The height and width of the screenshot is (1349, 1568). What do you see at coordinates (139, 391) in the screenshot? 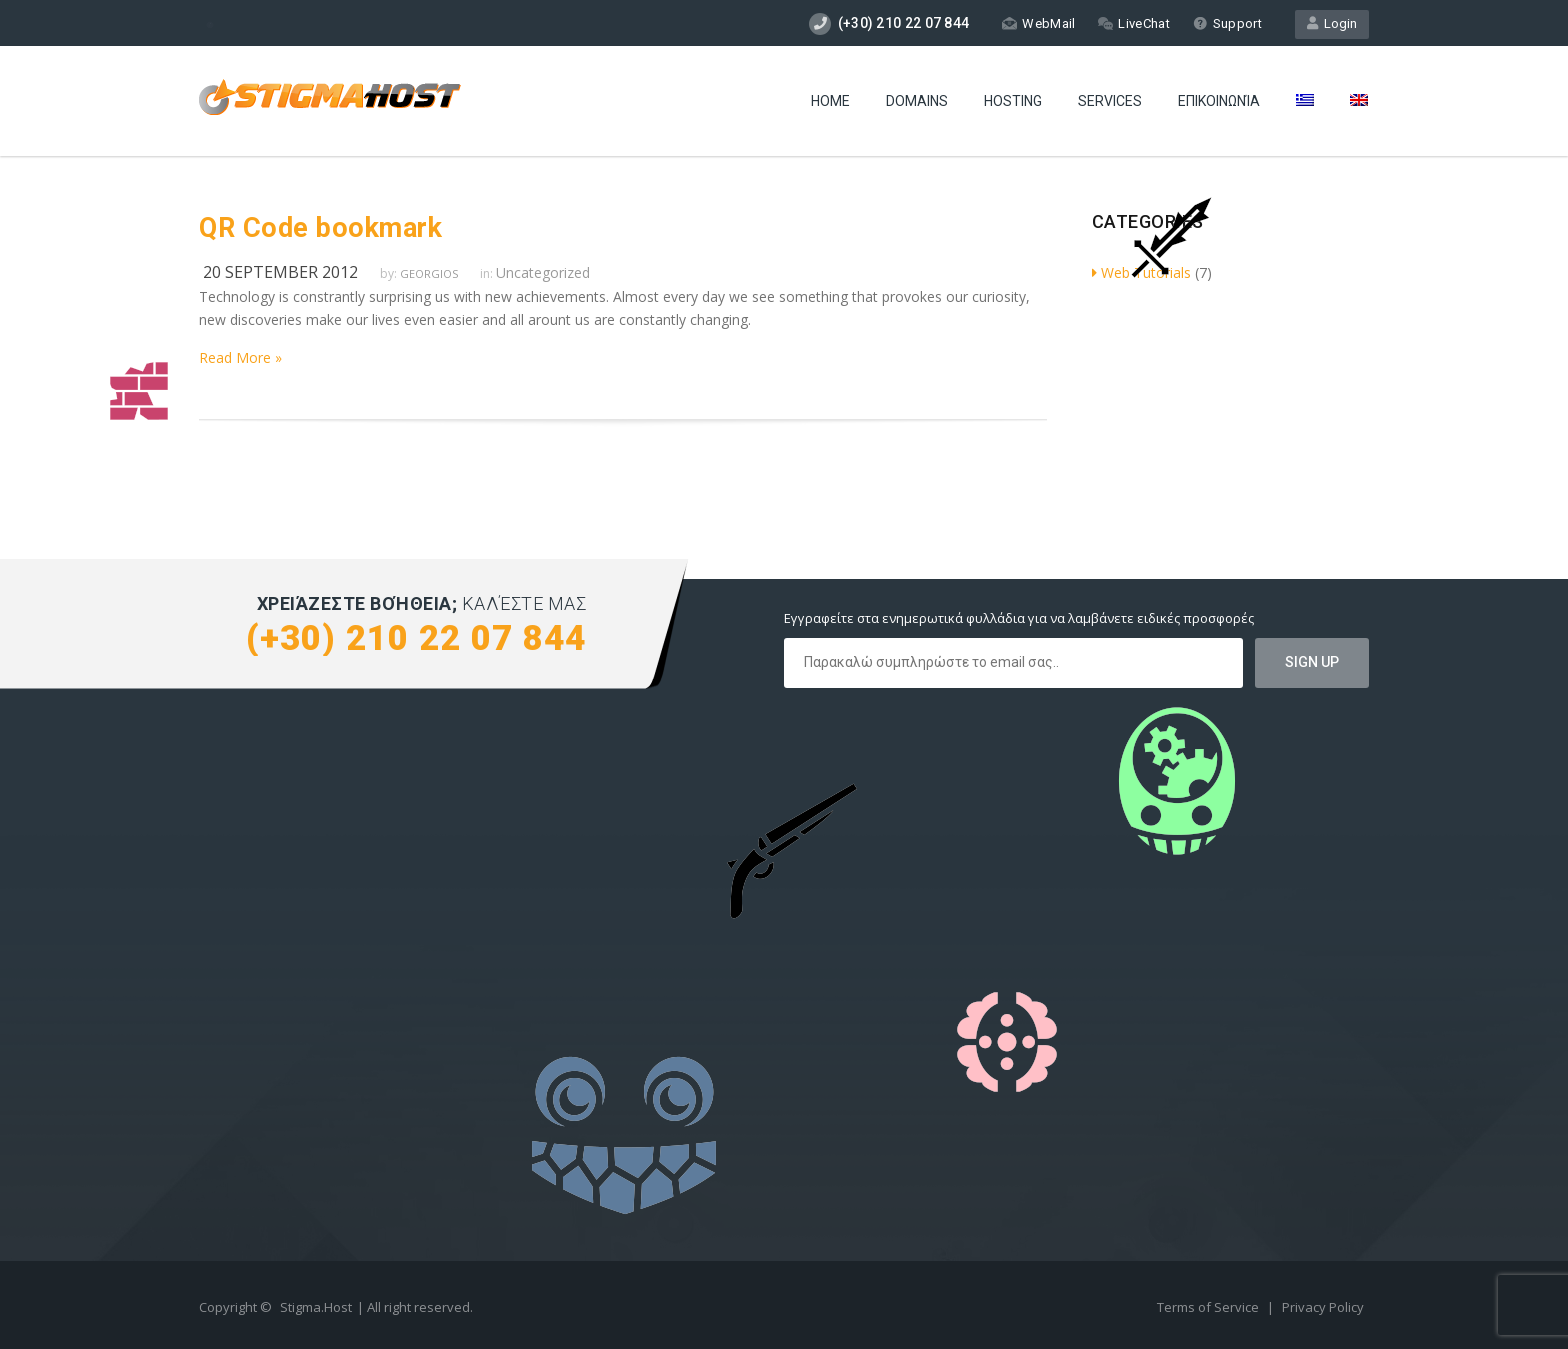
I see `indicates structural damage or destruction in gameplay` at bounding box center [139, 391].